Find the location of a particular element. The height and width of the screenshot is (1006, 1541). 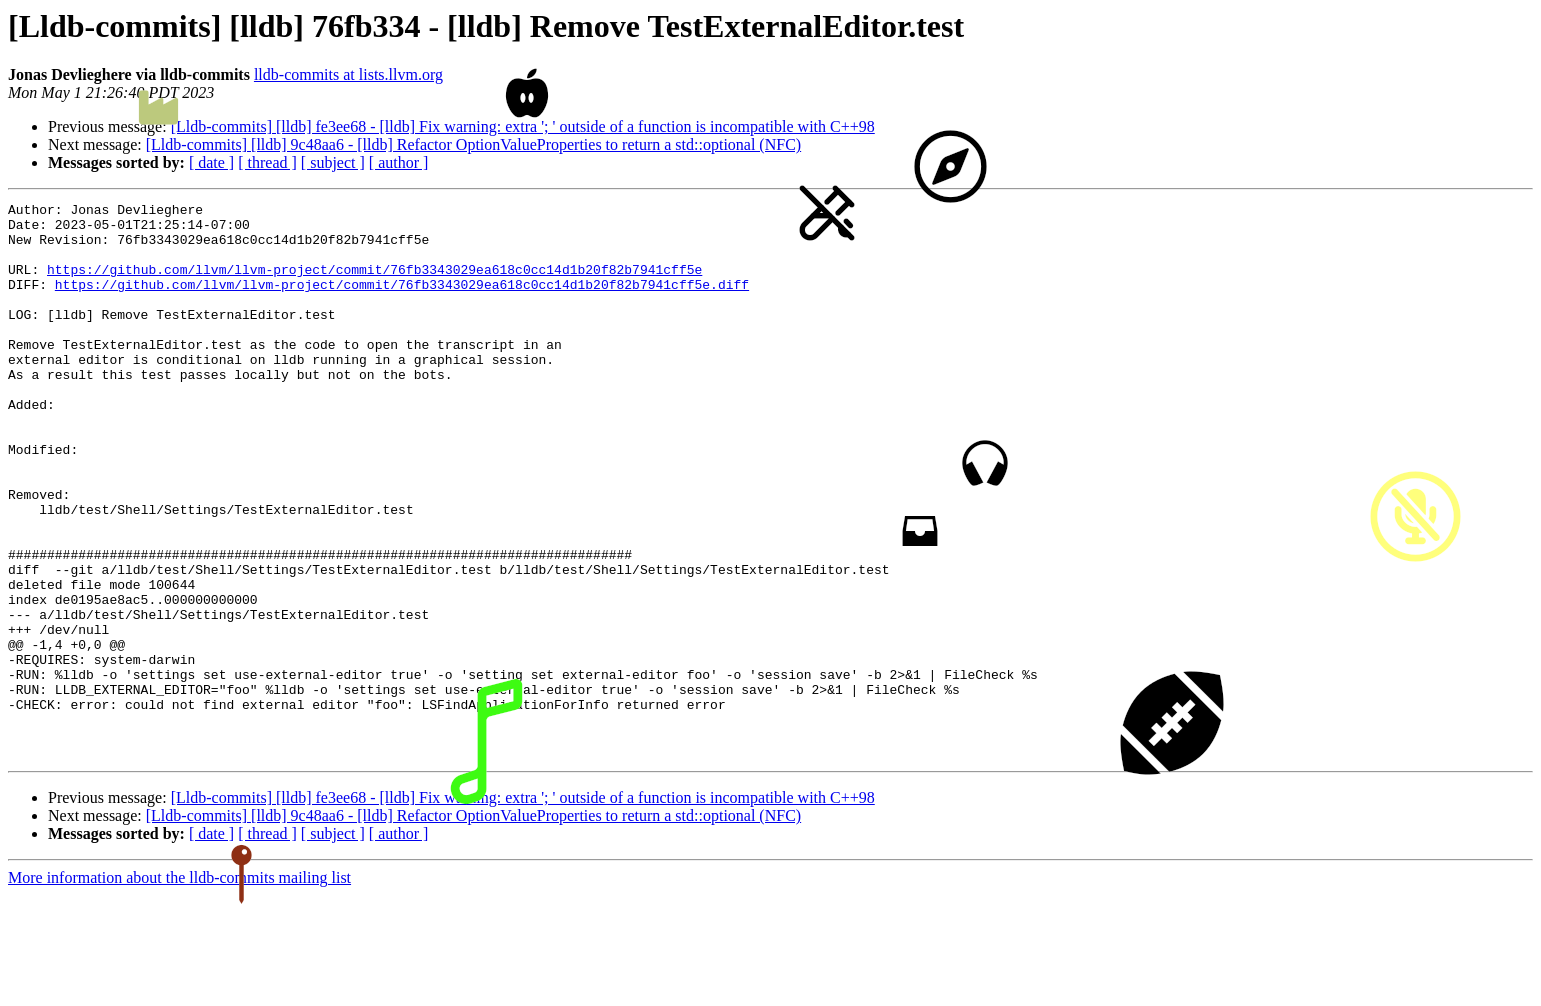

mute your microphone is located at coordinates (1415, 516).